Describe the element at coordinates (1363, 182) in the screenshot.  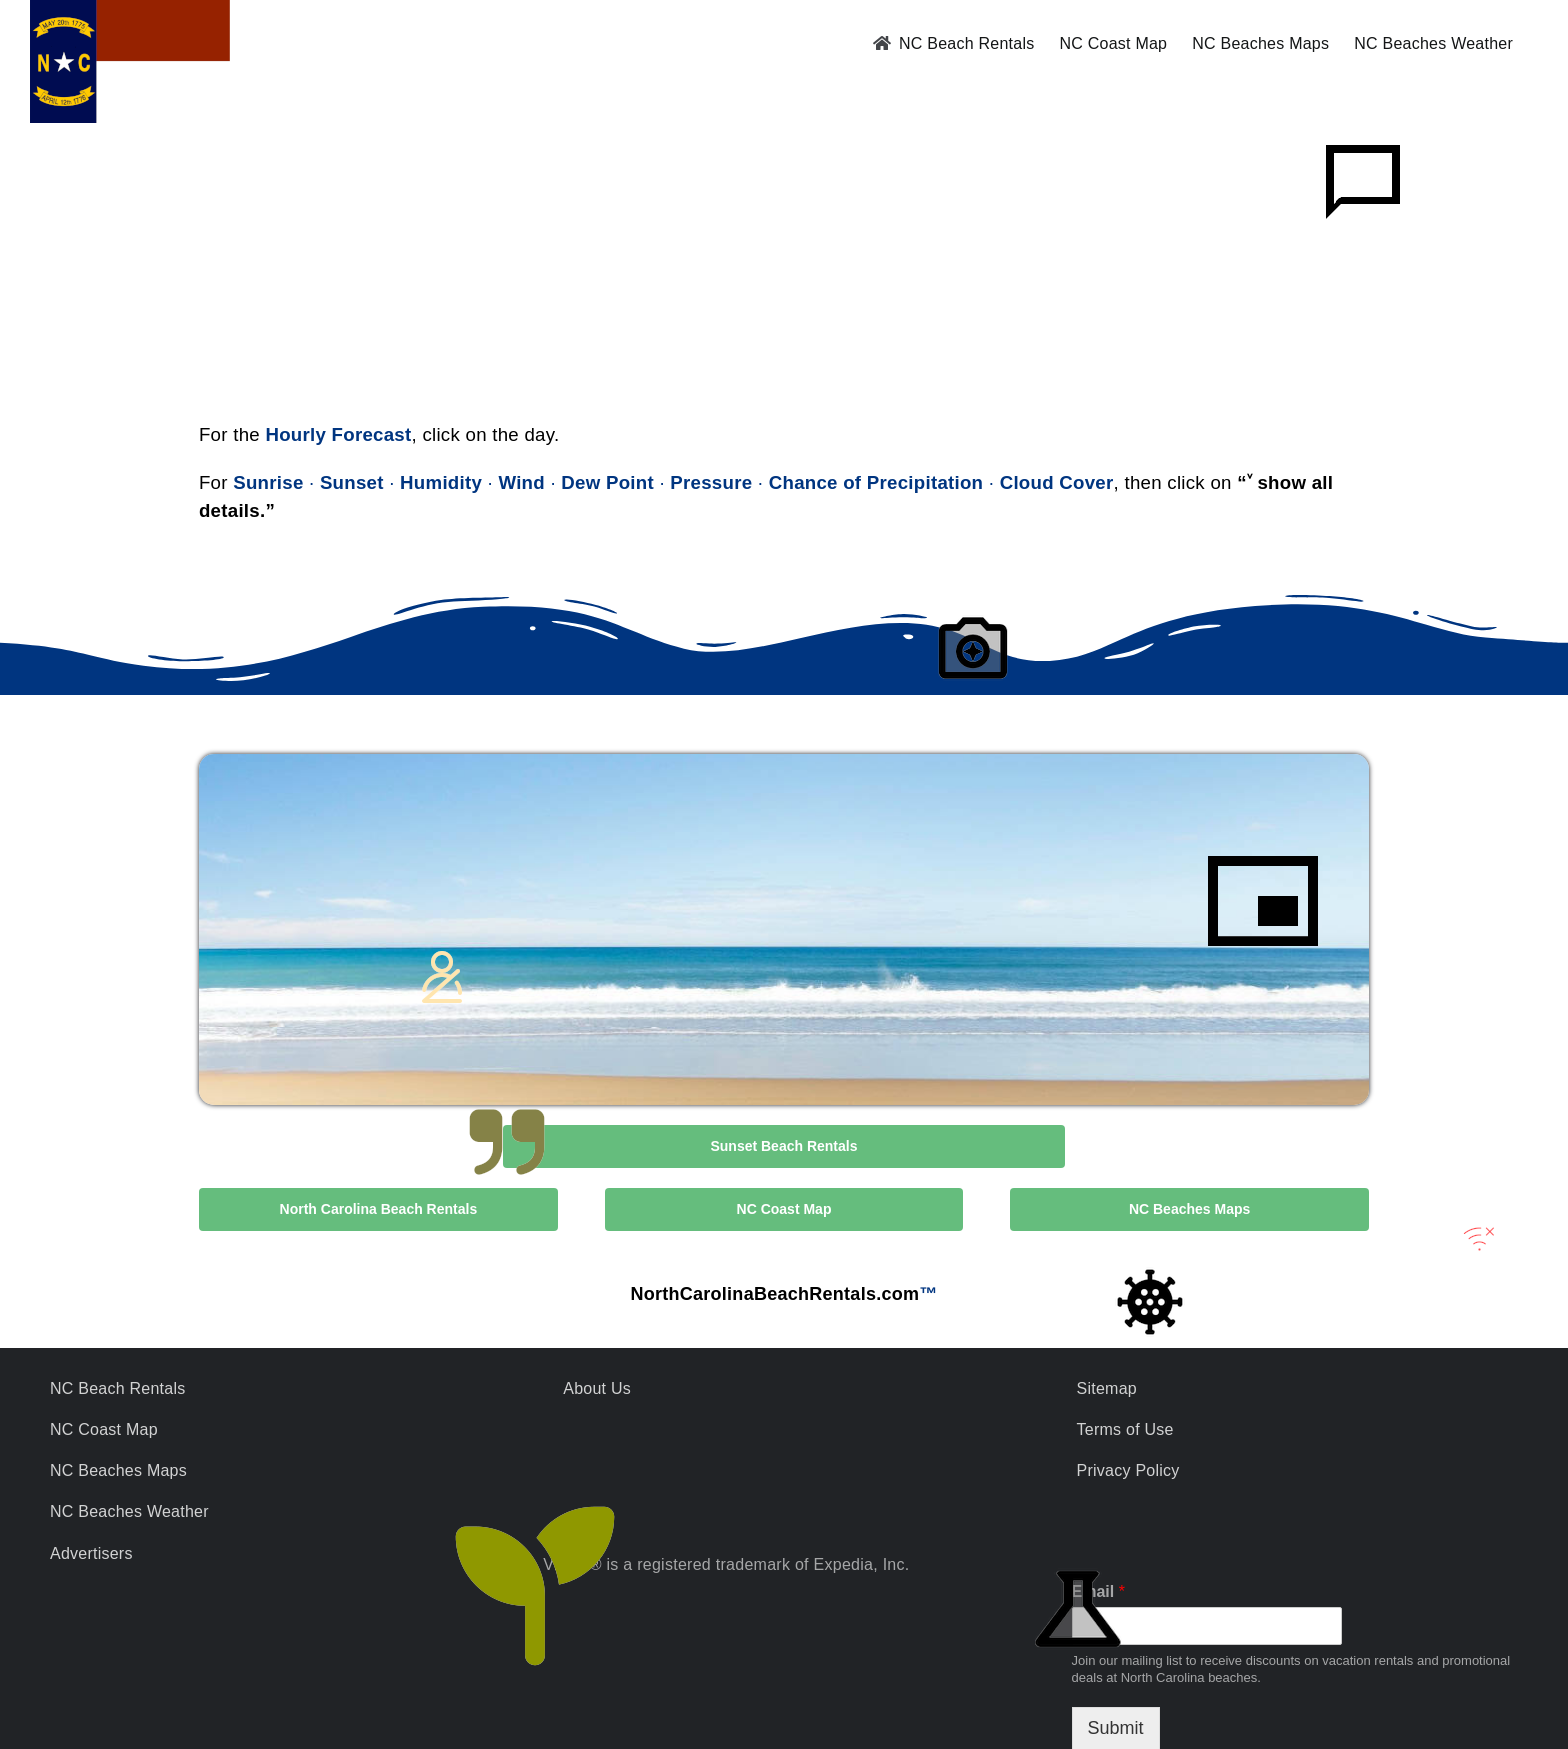
I see `open chat or messaging` at that location.